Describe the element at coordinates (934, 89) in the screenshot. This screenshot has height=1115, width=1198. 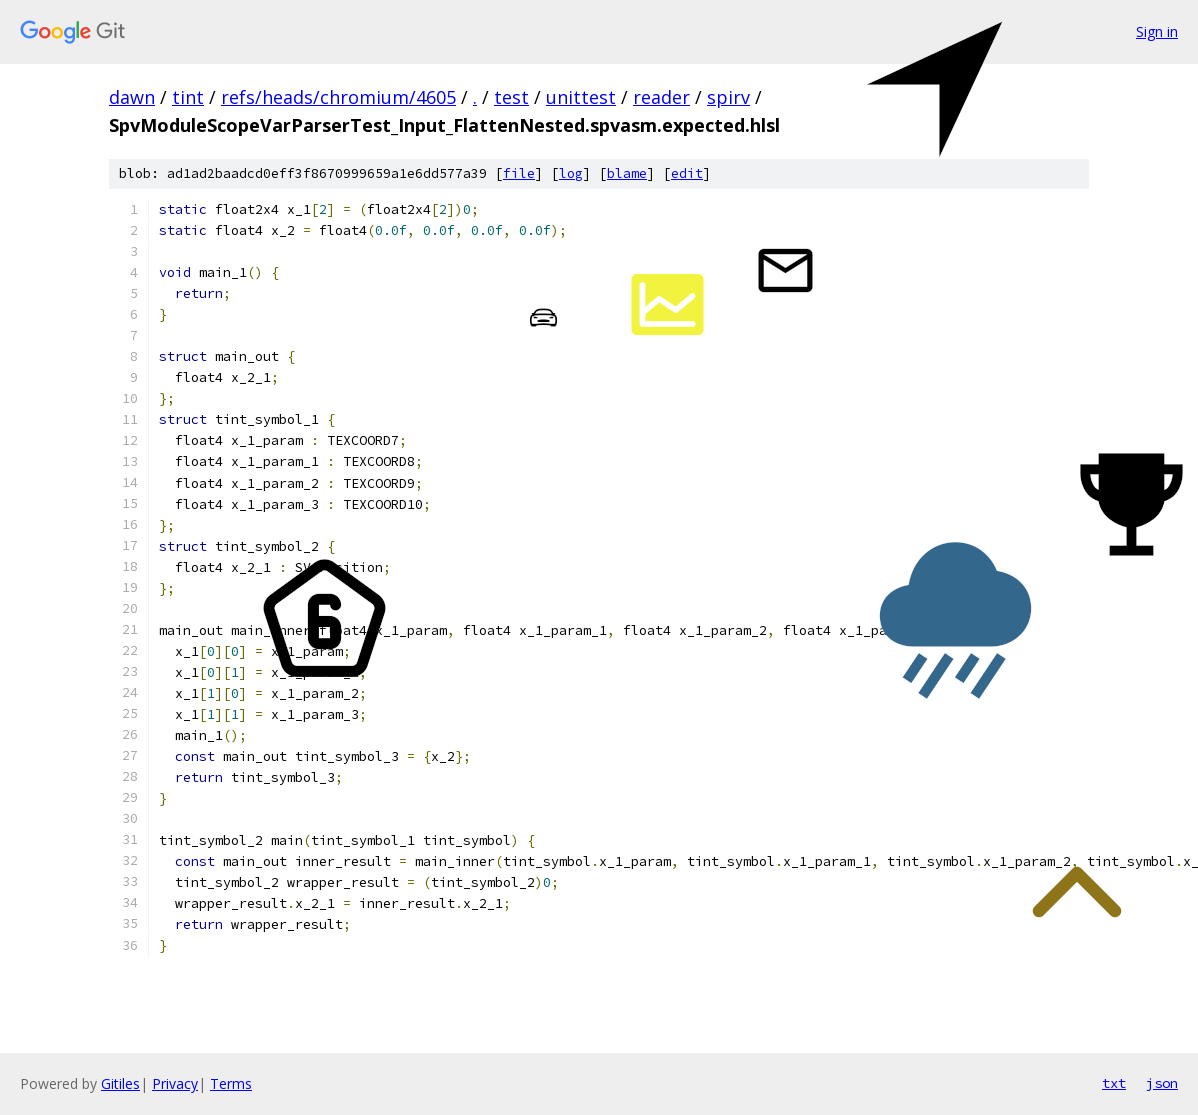
I see `navigate to current location` at that location.